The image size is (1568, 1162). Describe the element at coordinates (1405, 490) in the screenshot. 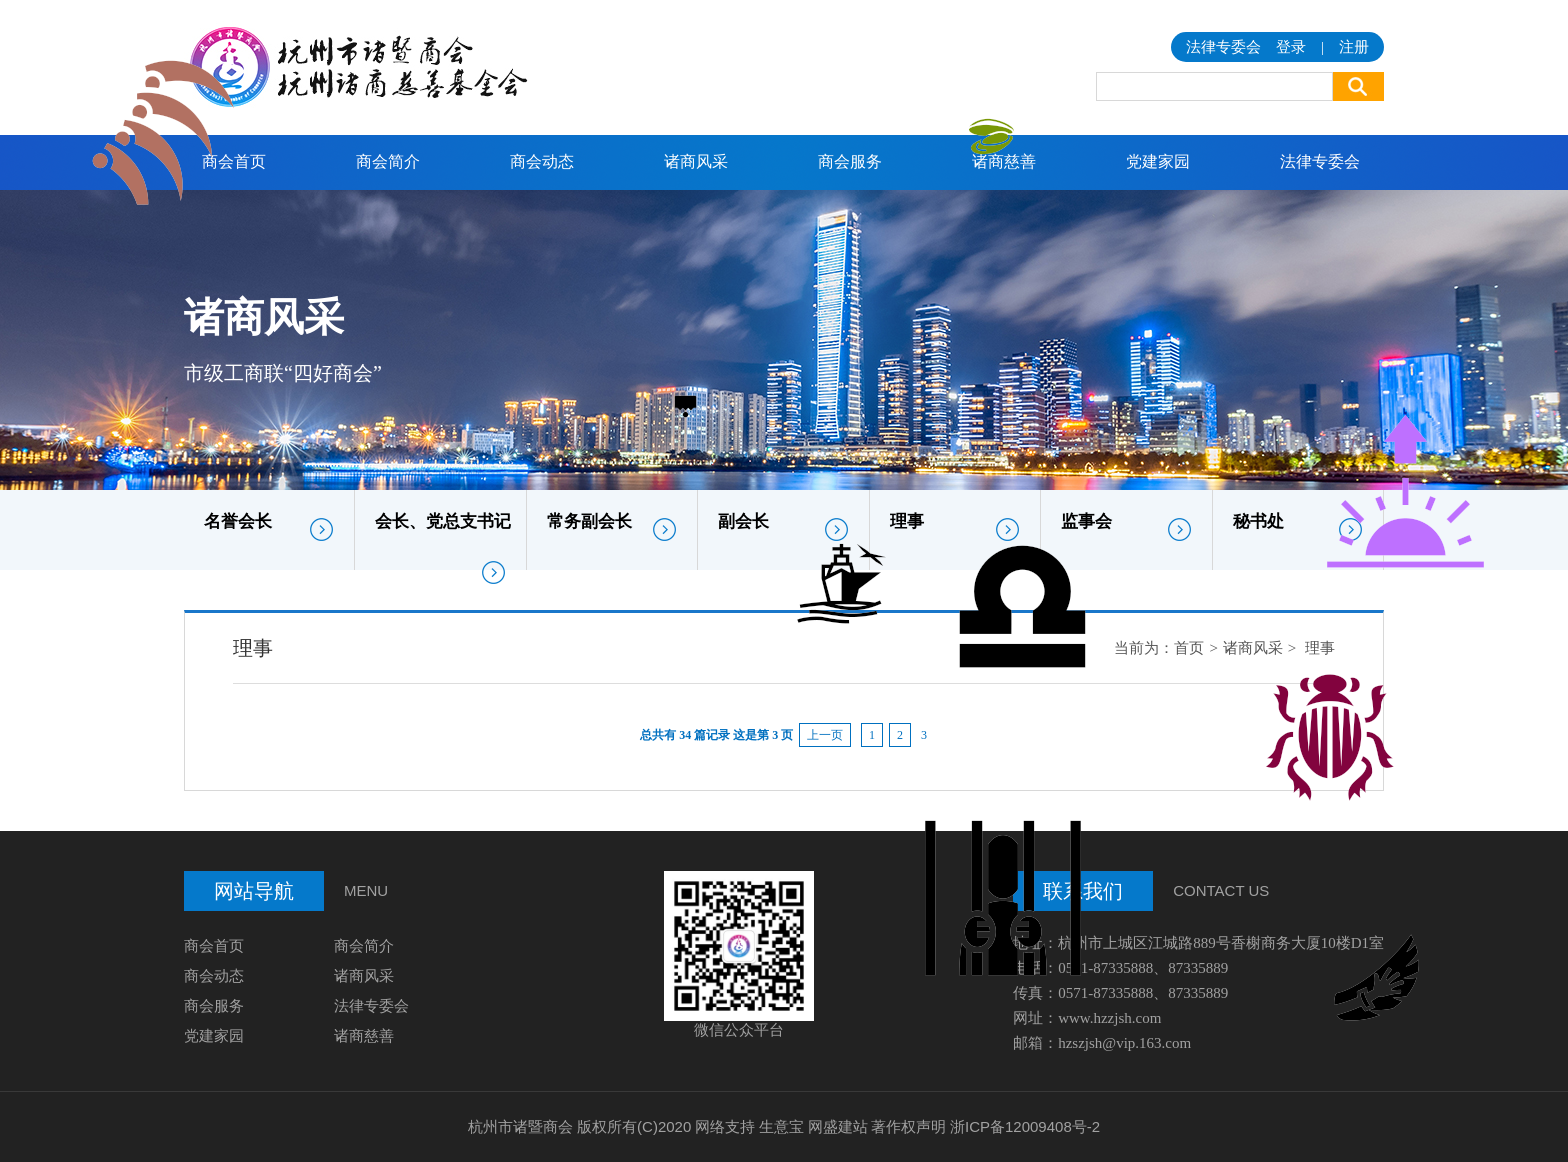

I see `indicates sunrise or morning time` at that location.